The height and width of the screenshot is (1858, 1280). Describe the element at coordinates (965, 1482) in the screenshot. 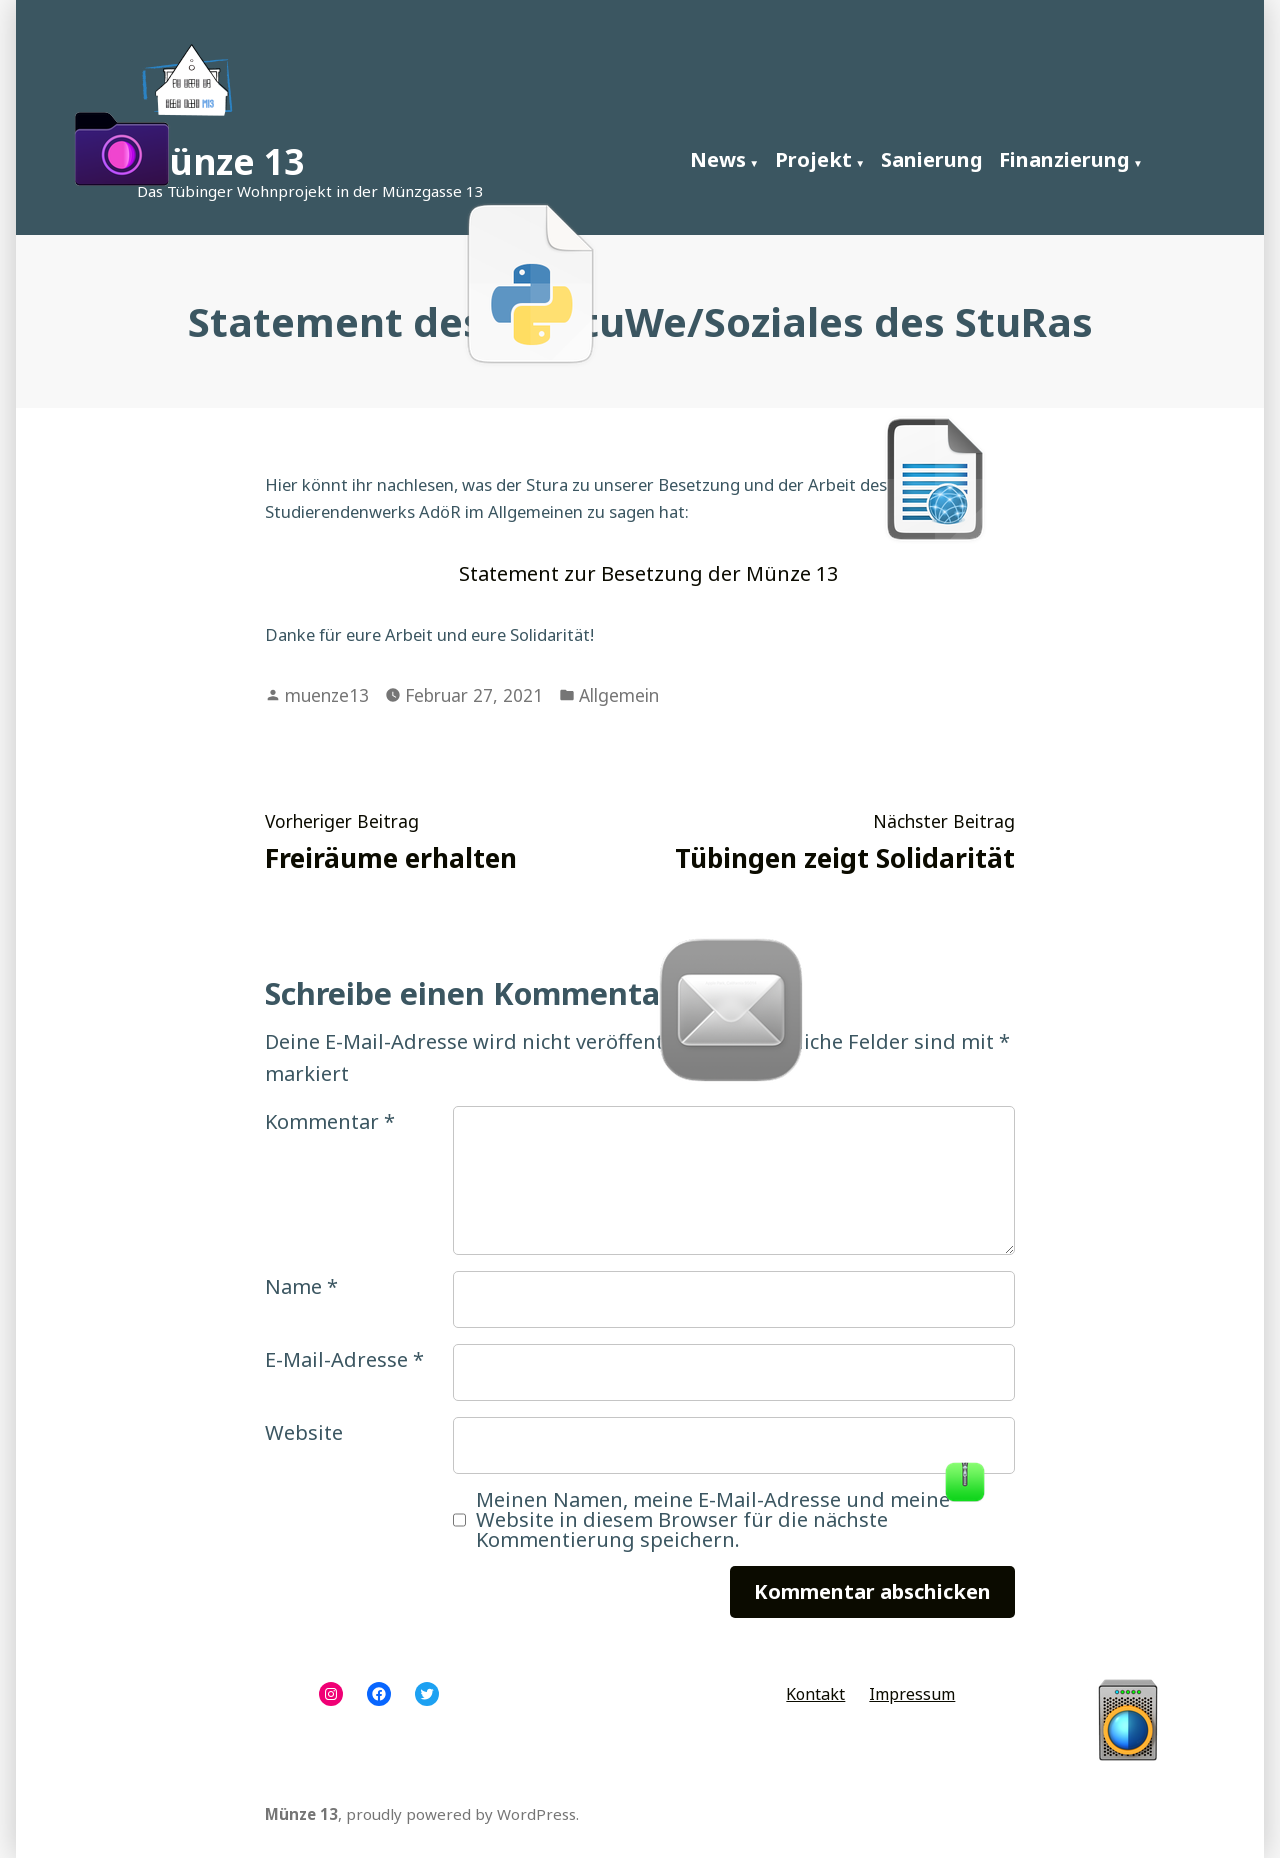

I see `open archive utility to compress or extract files` at that location.